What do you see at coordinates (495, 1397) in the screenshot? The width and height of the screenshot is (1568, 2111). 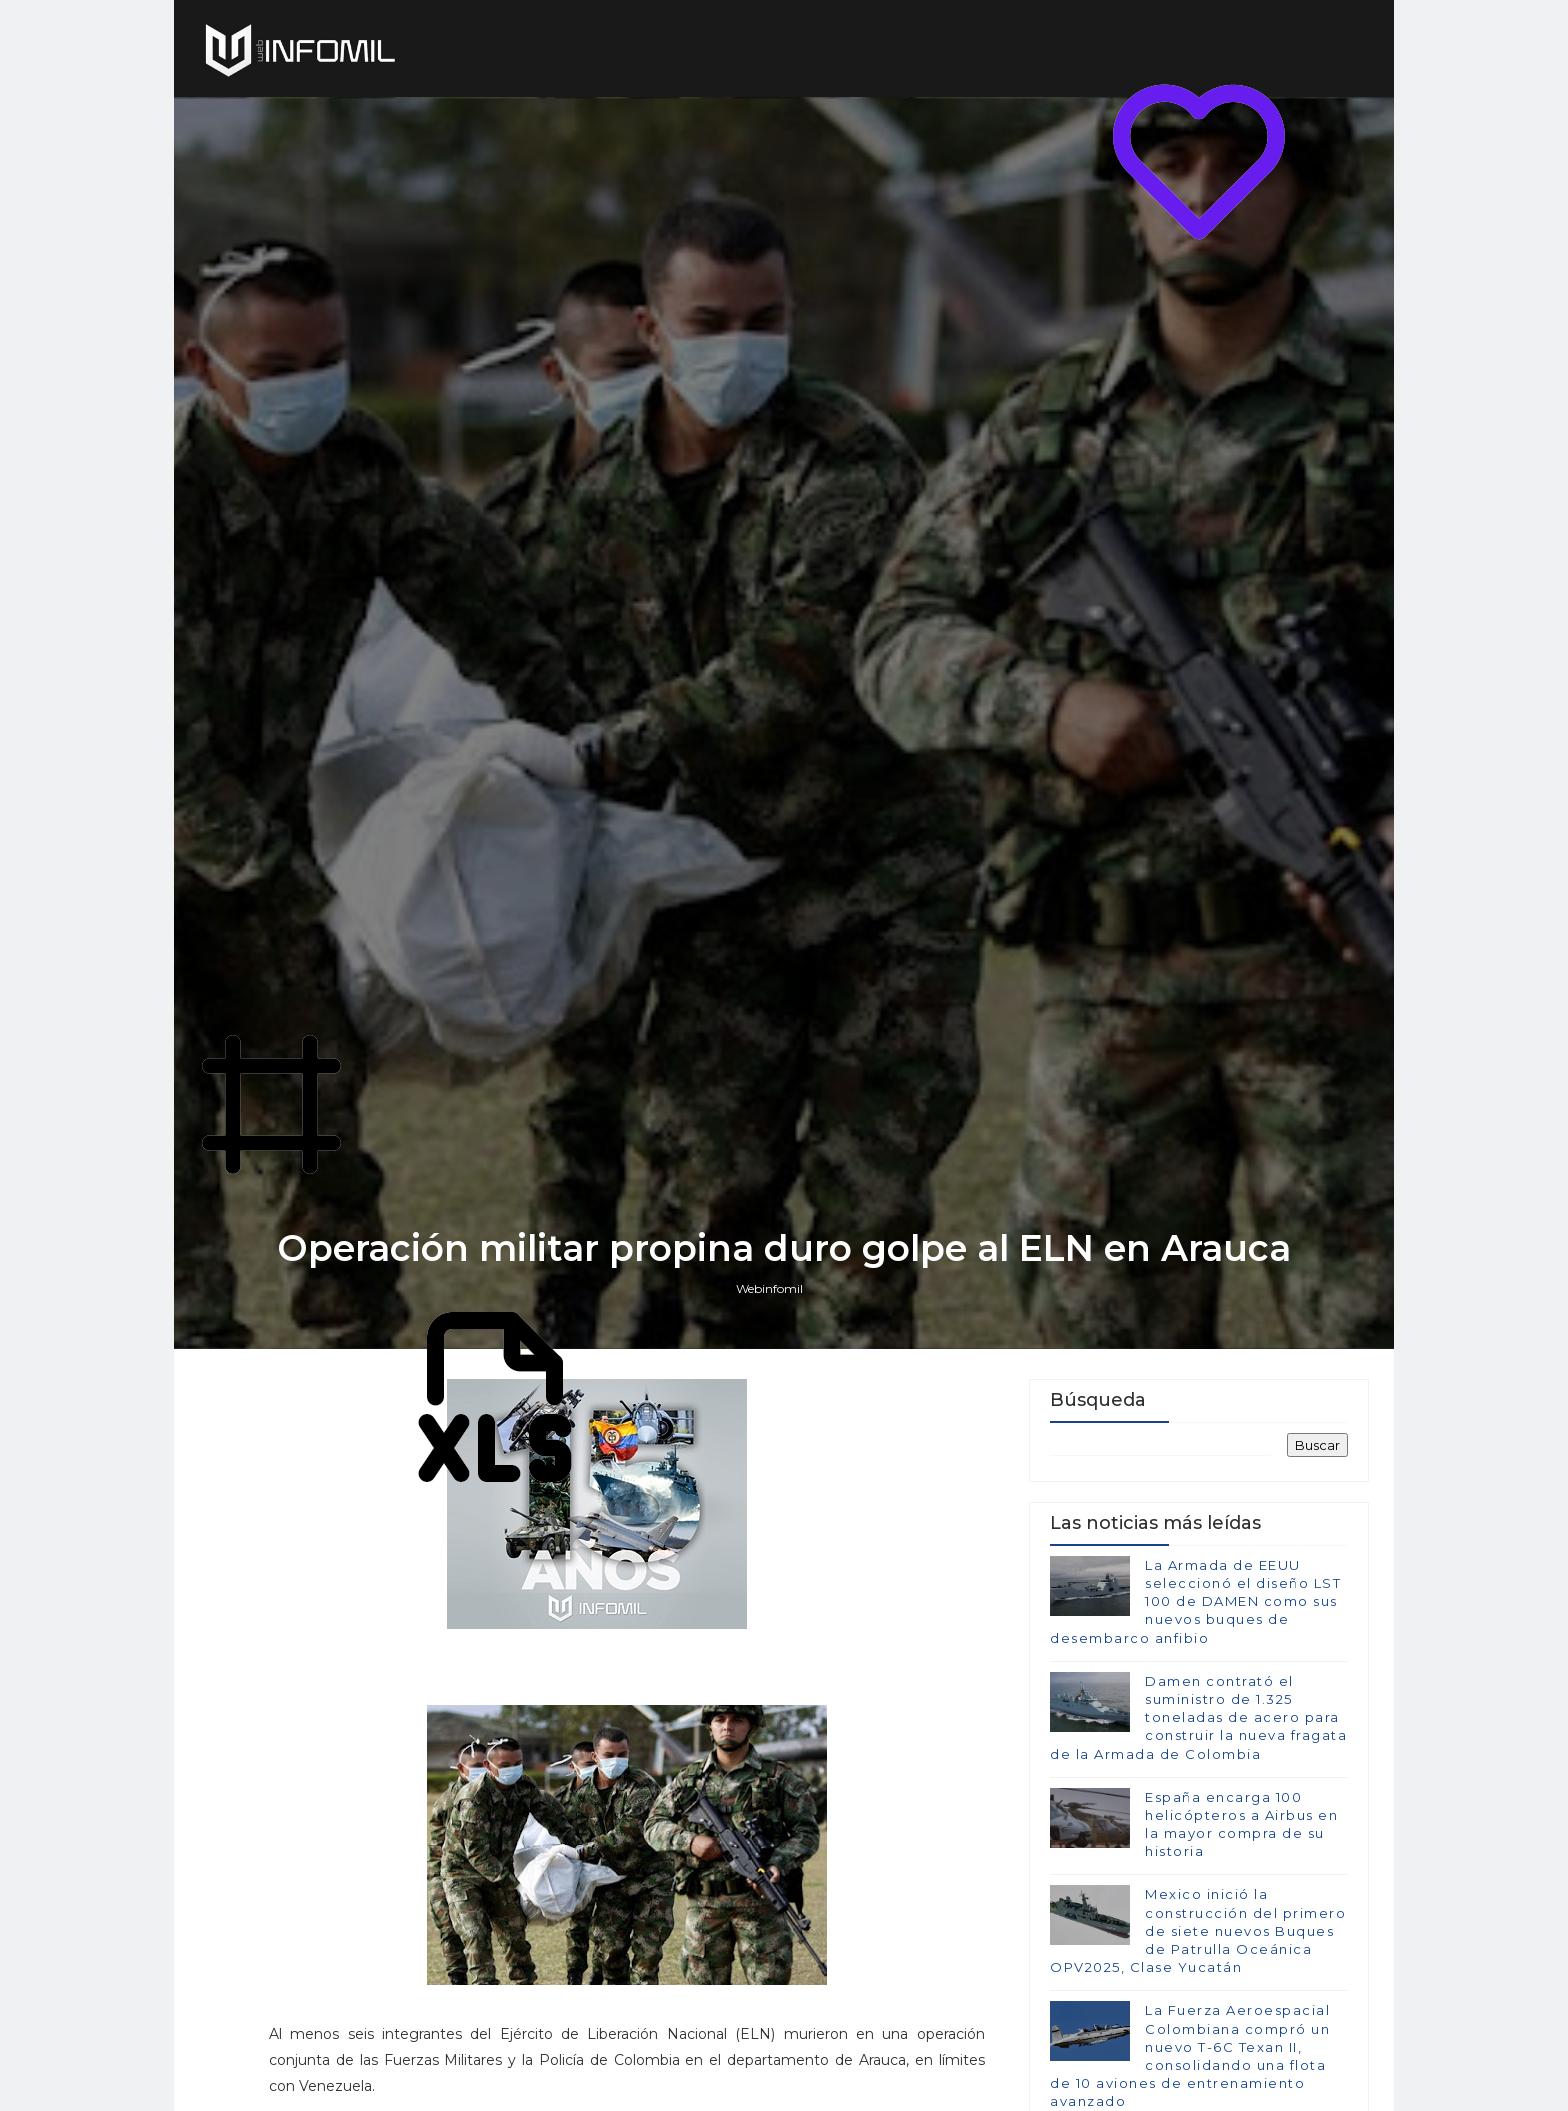 I see `indicates an Excel spreadsheet file` at bounding box center [495, 1397].